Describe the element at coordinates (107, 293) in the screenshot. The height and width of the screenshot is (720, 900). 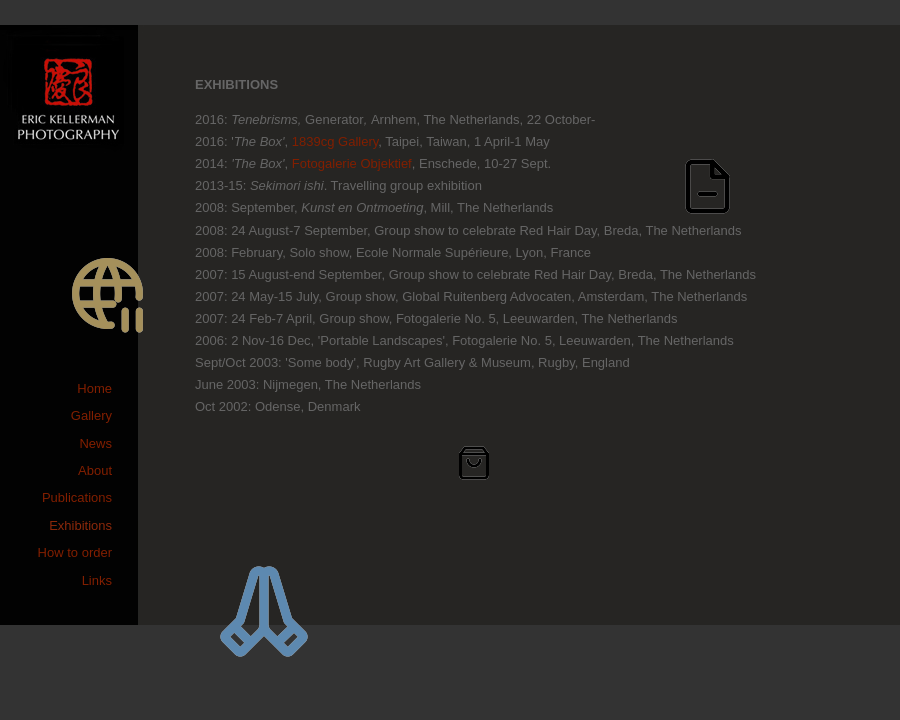
I see `pause global sync or updates` at that location.